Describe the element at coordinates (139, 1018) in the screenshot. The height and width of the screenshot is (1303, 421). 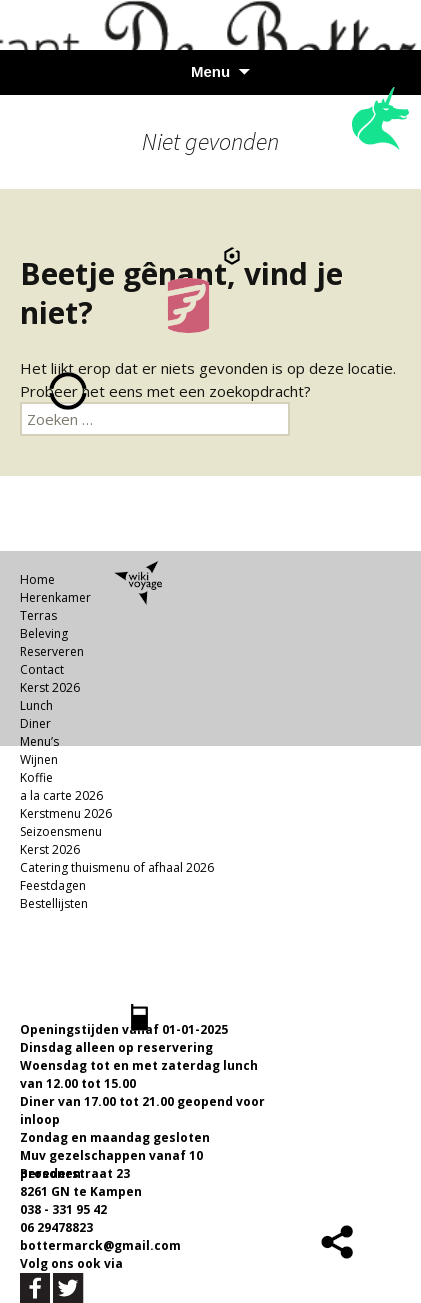
I see `indicates mobile device or phone functionality` at that location.